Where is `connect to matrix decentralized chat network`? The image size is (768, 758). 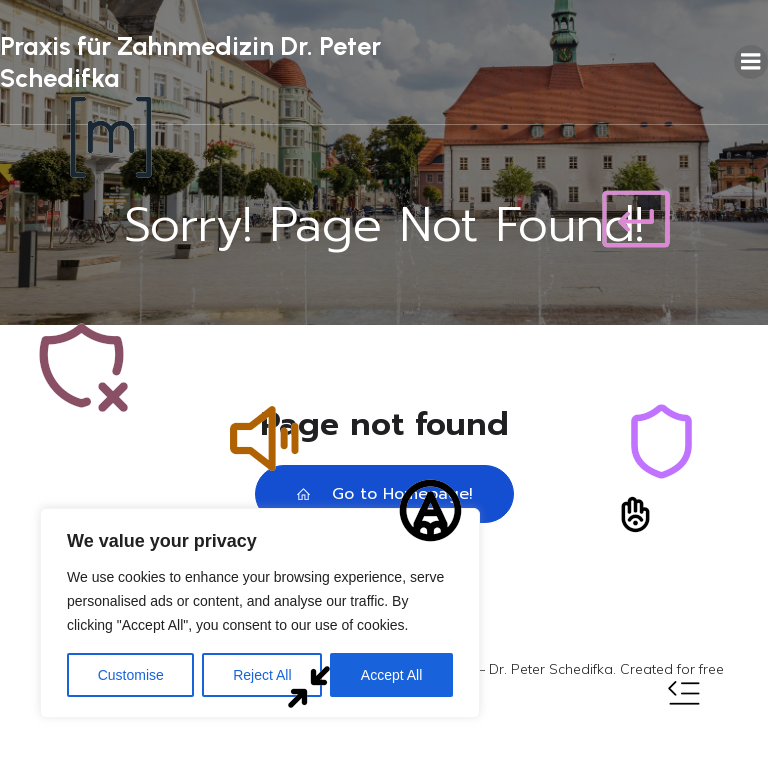
connect to matrix decentralized chat network is located at coordinates (111, 137).